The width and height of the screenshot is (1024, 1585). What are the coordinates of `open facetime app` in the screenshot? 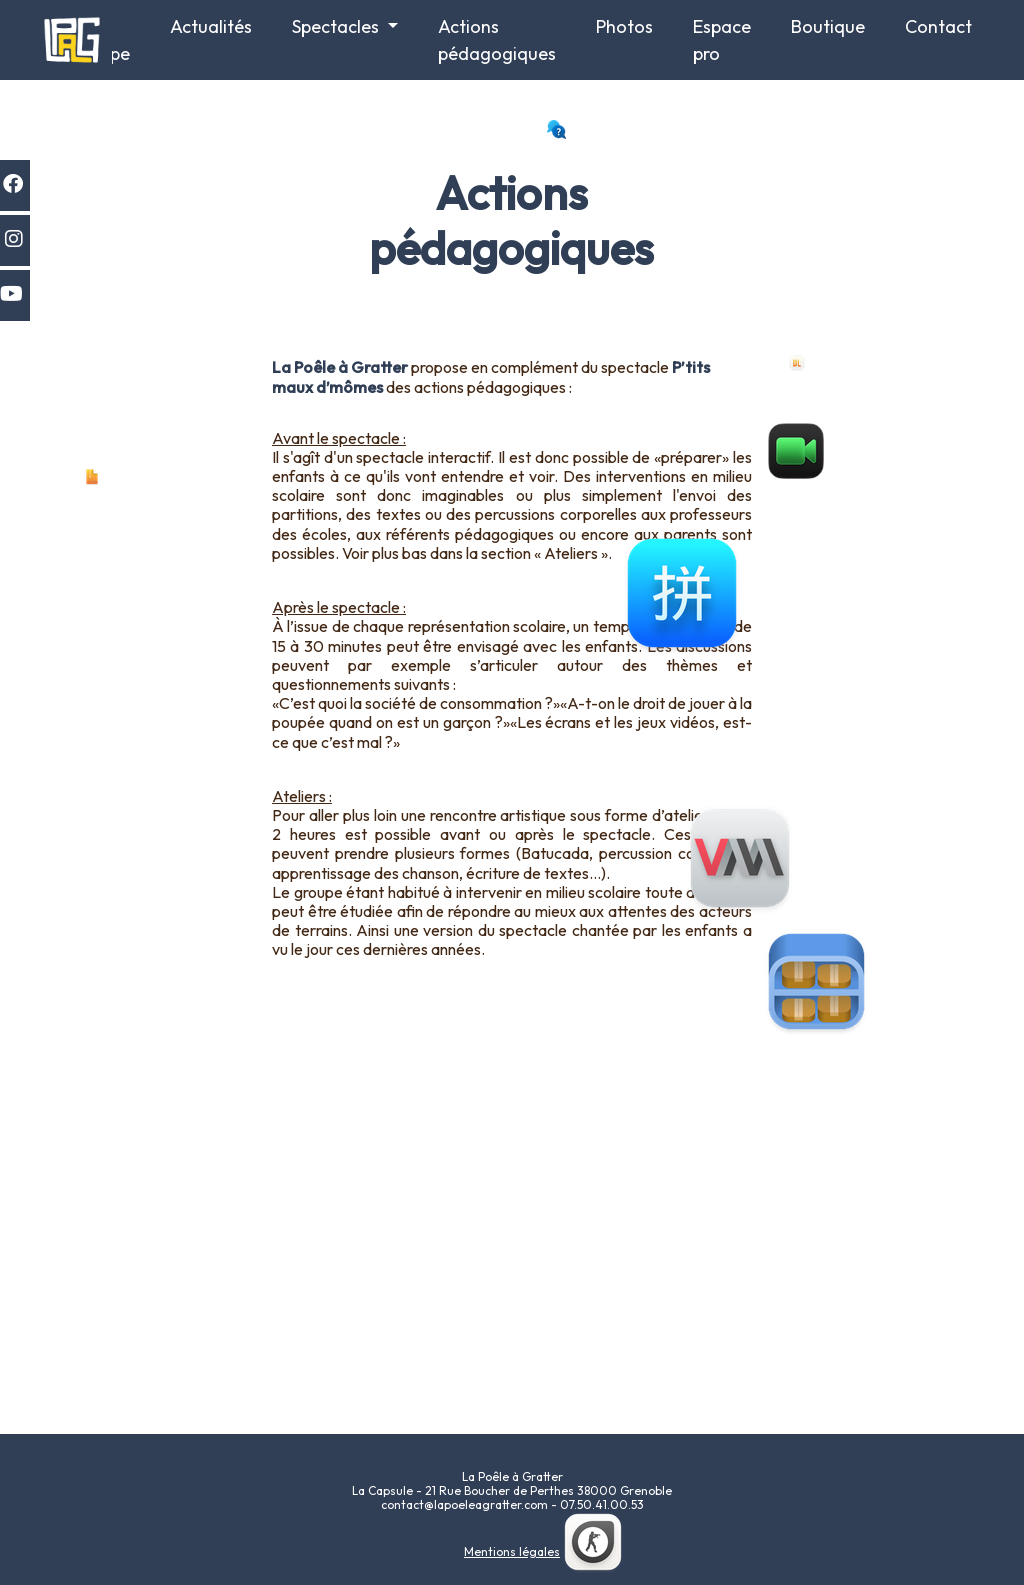 It's located at (796, 451).